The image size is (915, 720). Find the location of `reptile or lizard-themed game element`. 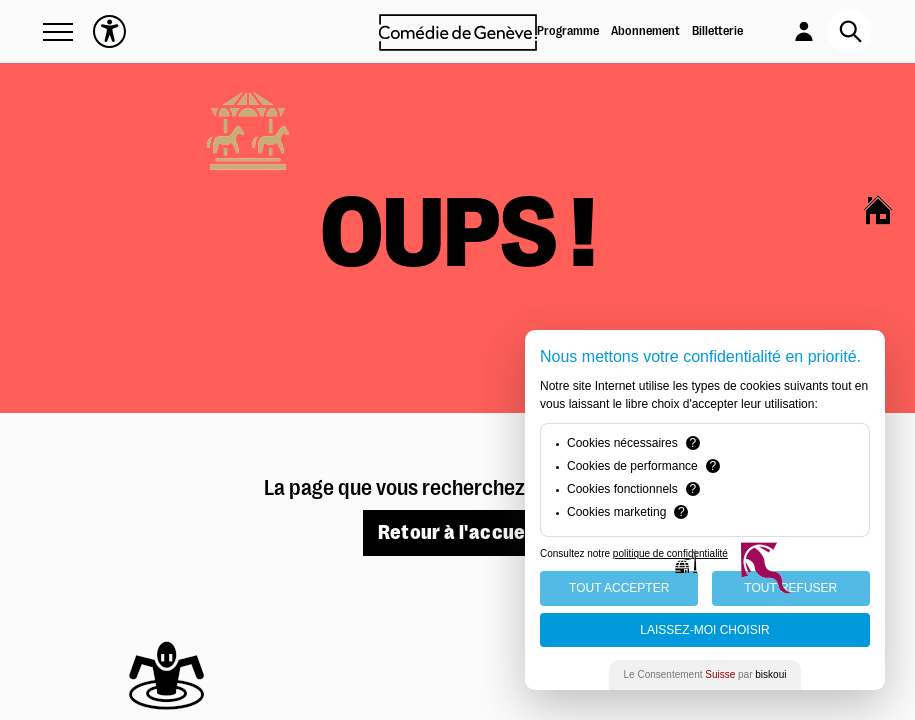

reptile or lizard-themed game element is located at coordinates (766, 567).